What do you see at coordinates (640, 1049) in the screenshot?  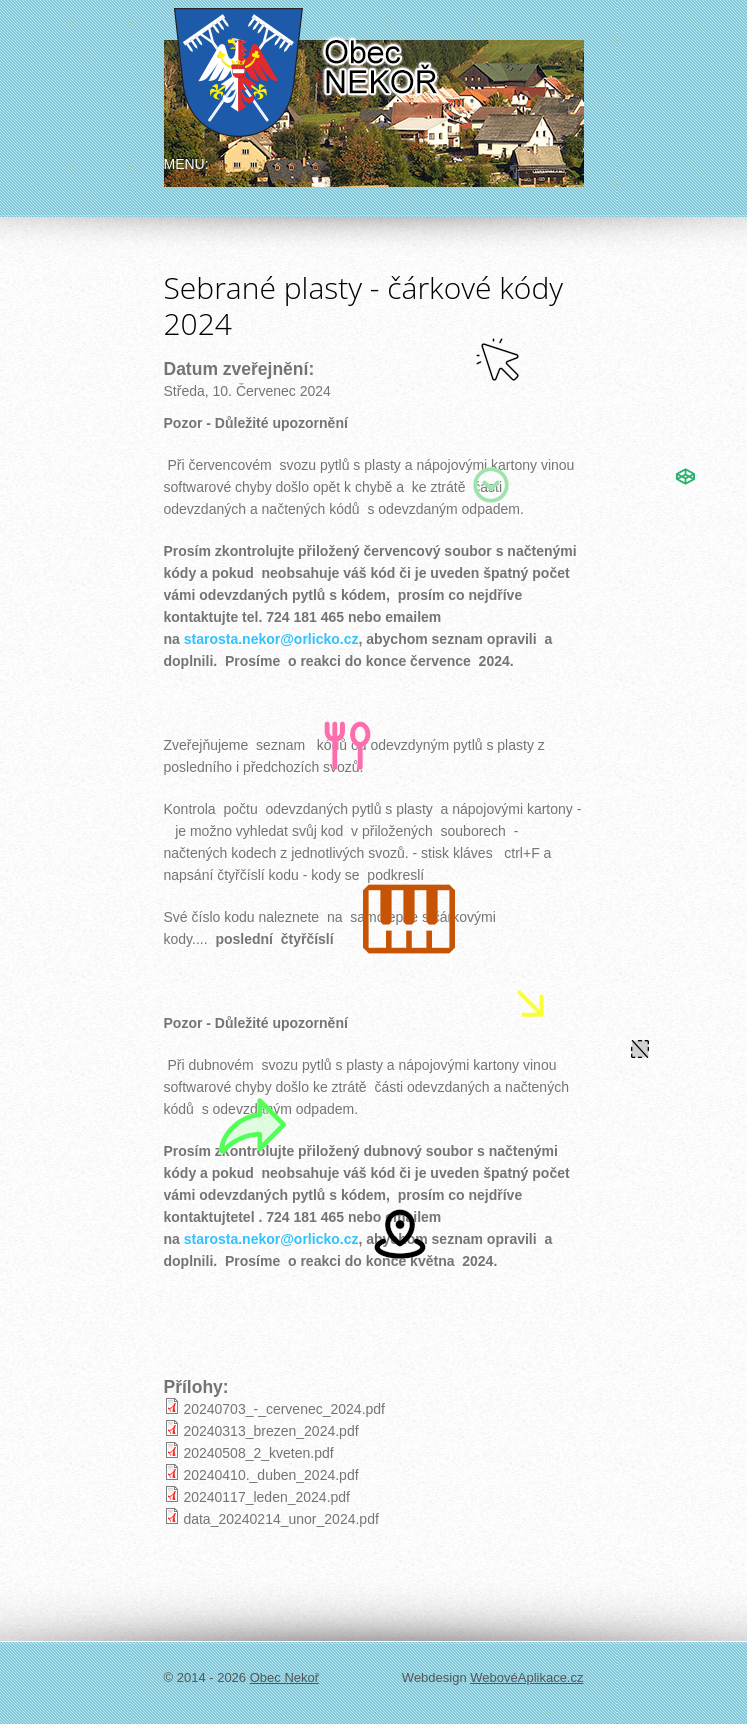 I see `disable or cancel current selection` at bounding box center [640, 1049].